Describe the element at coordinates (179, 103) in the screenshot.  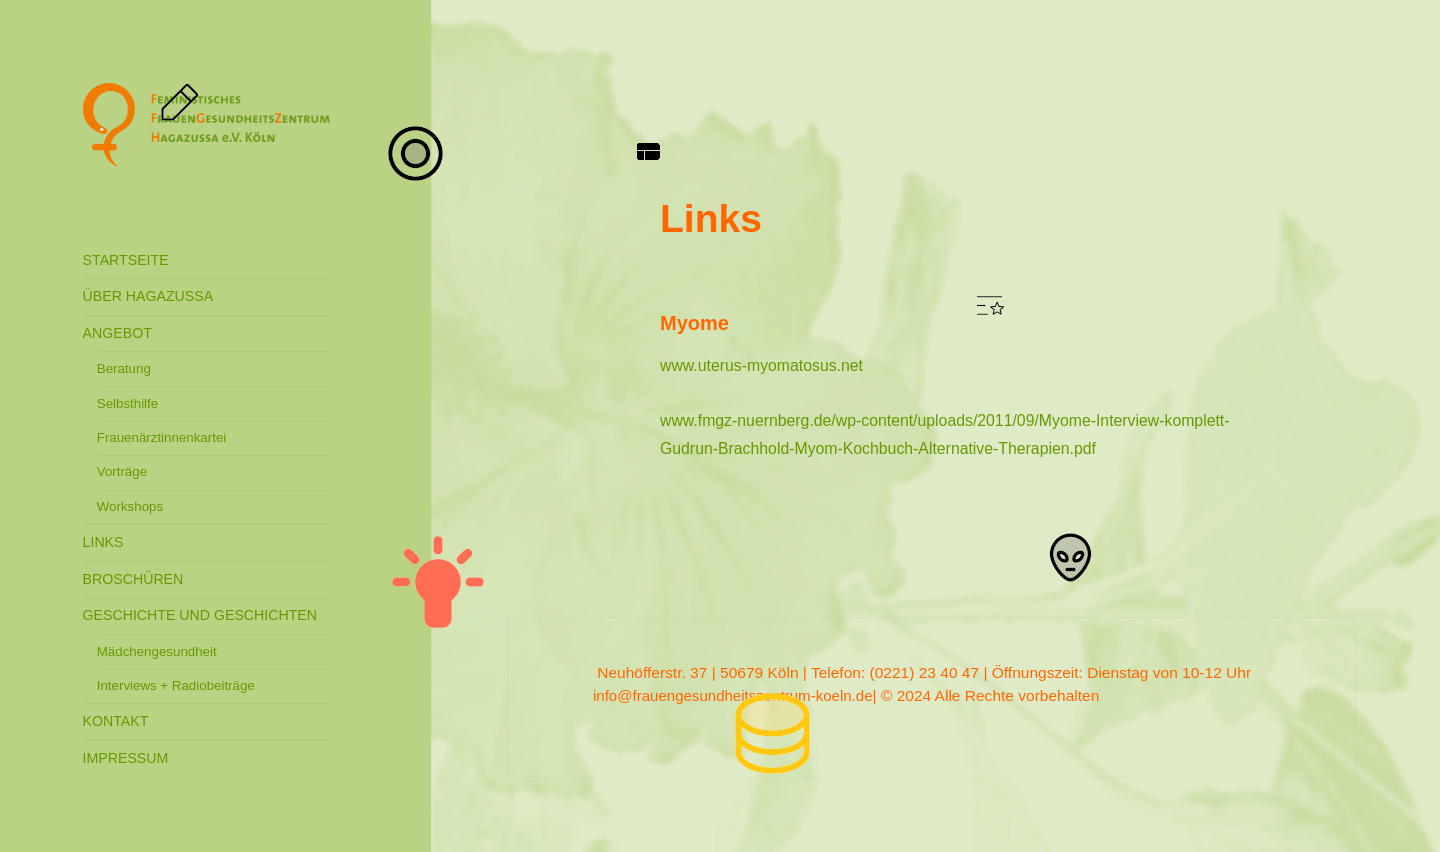
I see `edit content or text` at that location.